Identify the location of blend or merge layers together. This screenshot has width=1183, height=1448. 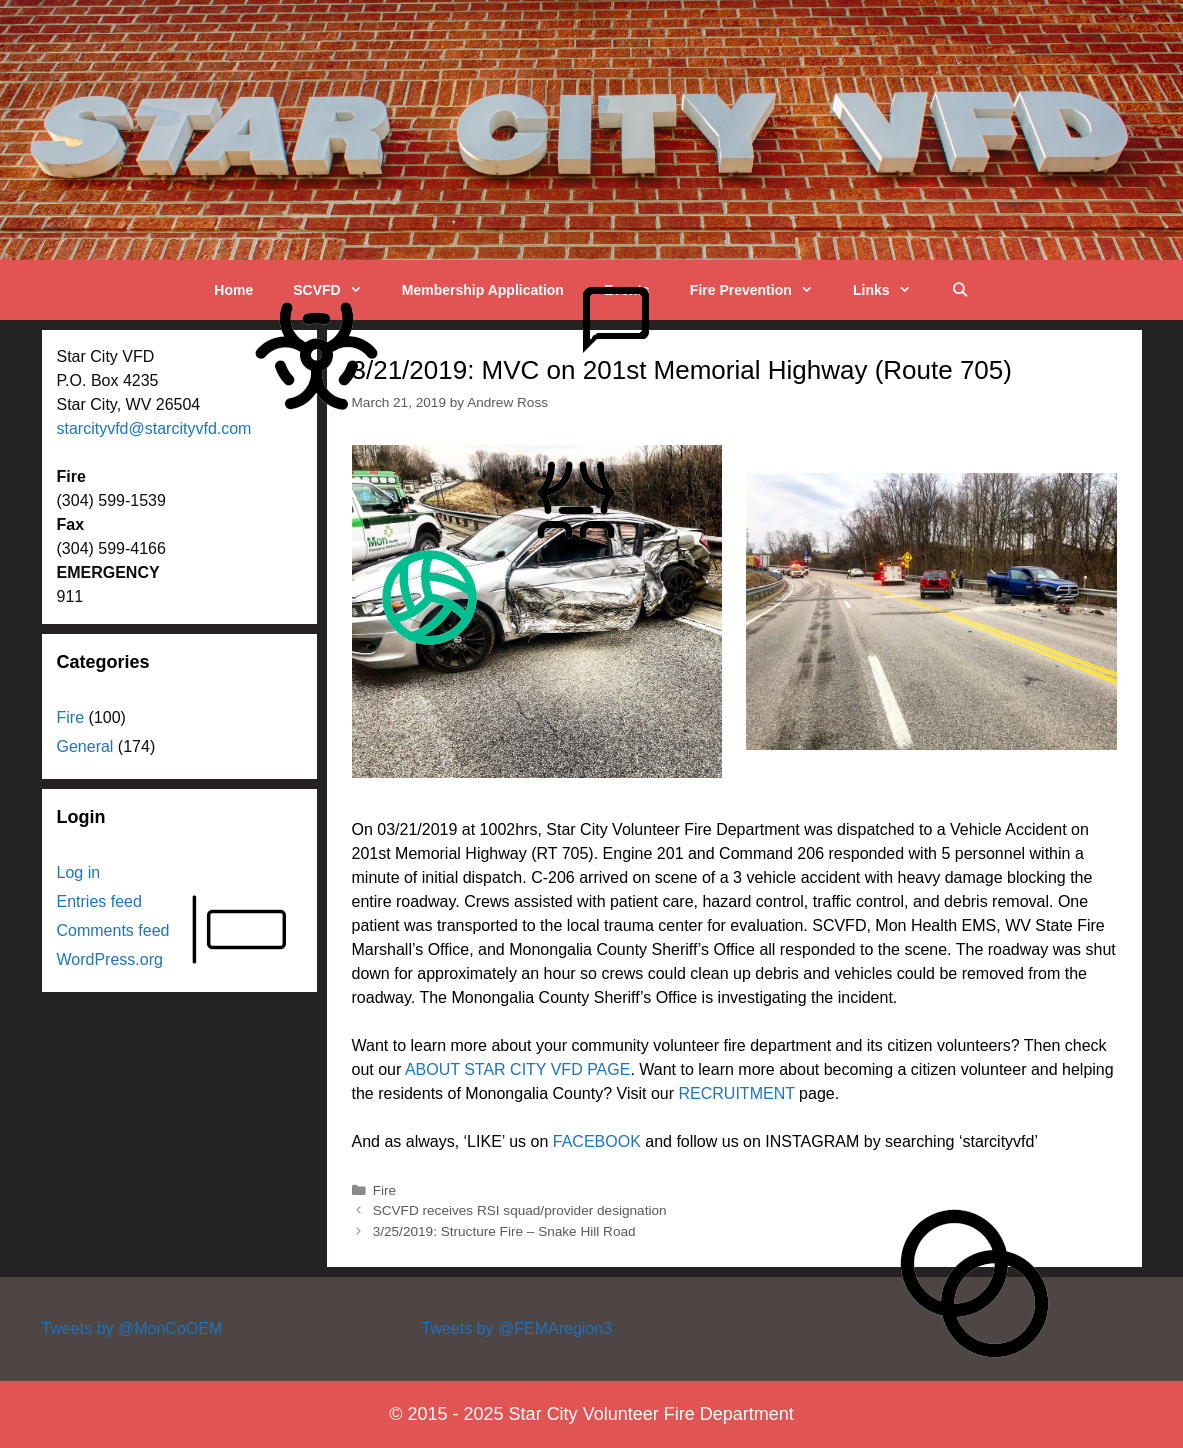
(974, 1283).